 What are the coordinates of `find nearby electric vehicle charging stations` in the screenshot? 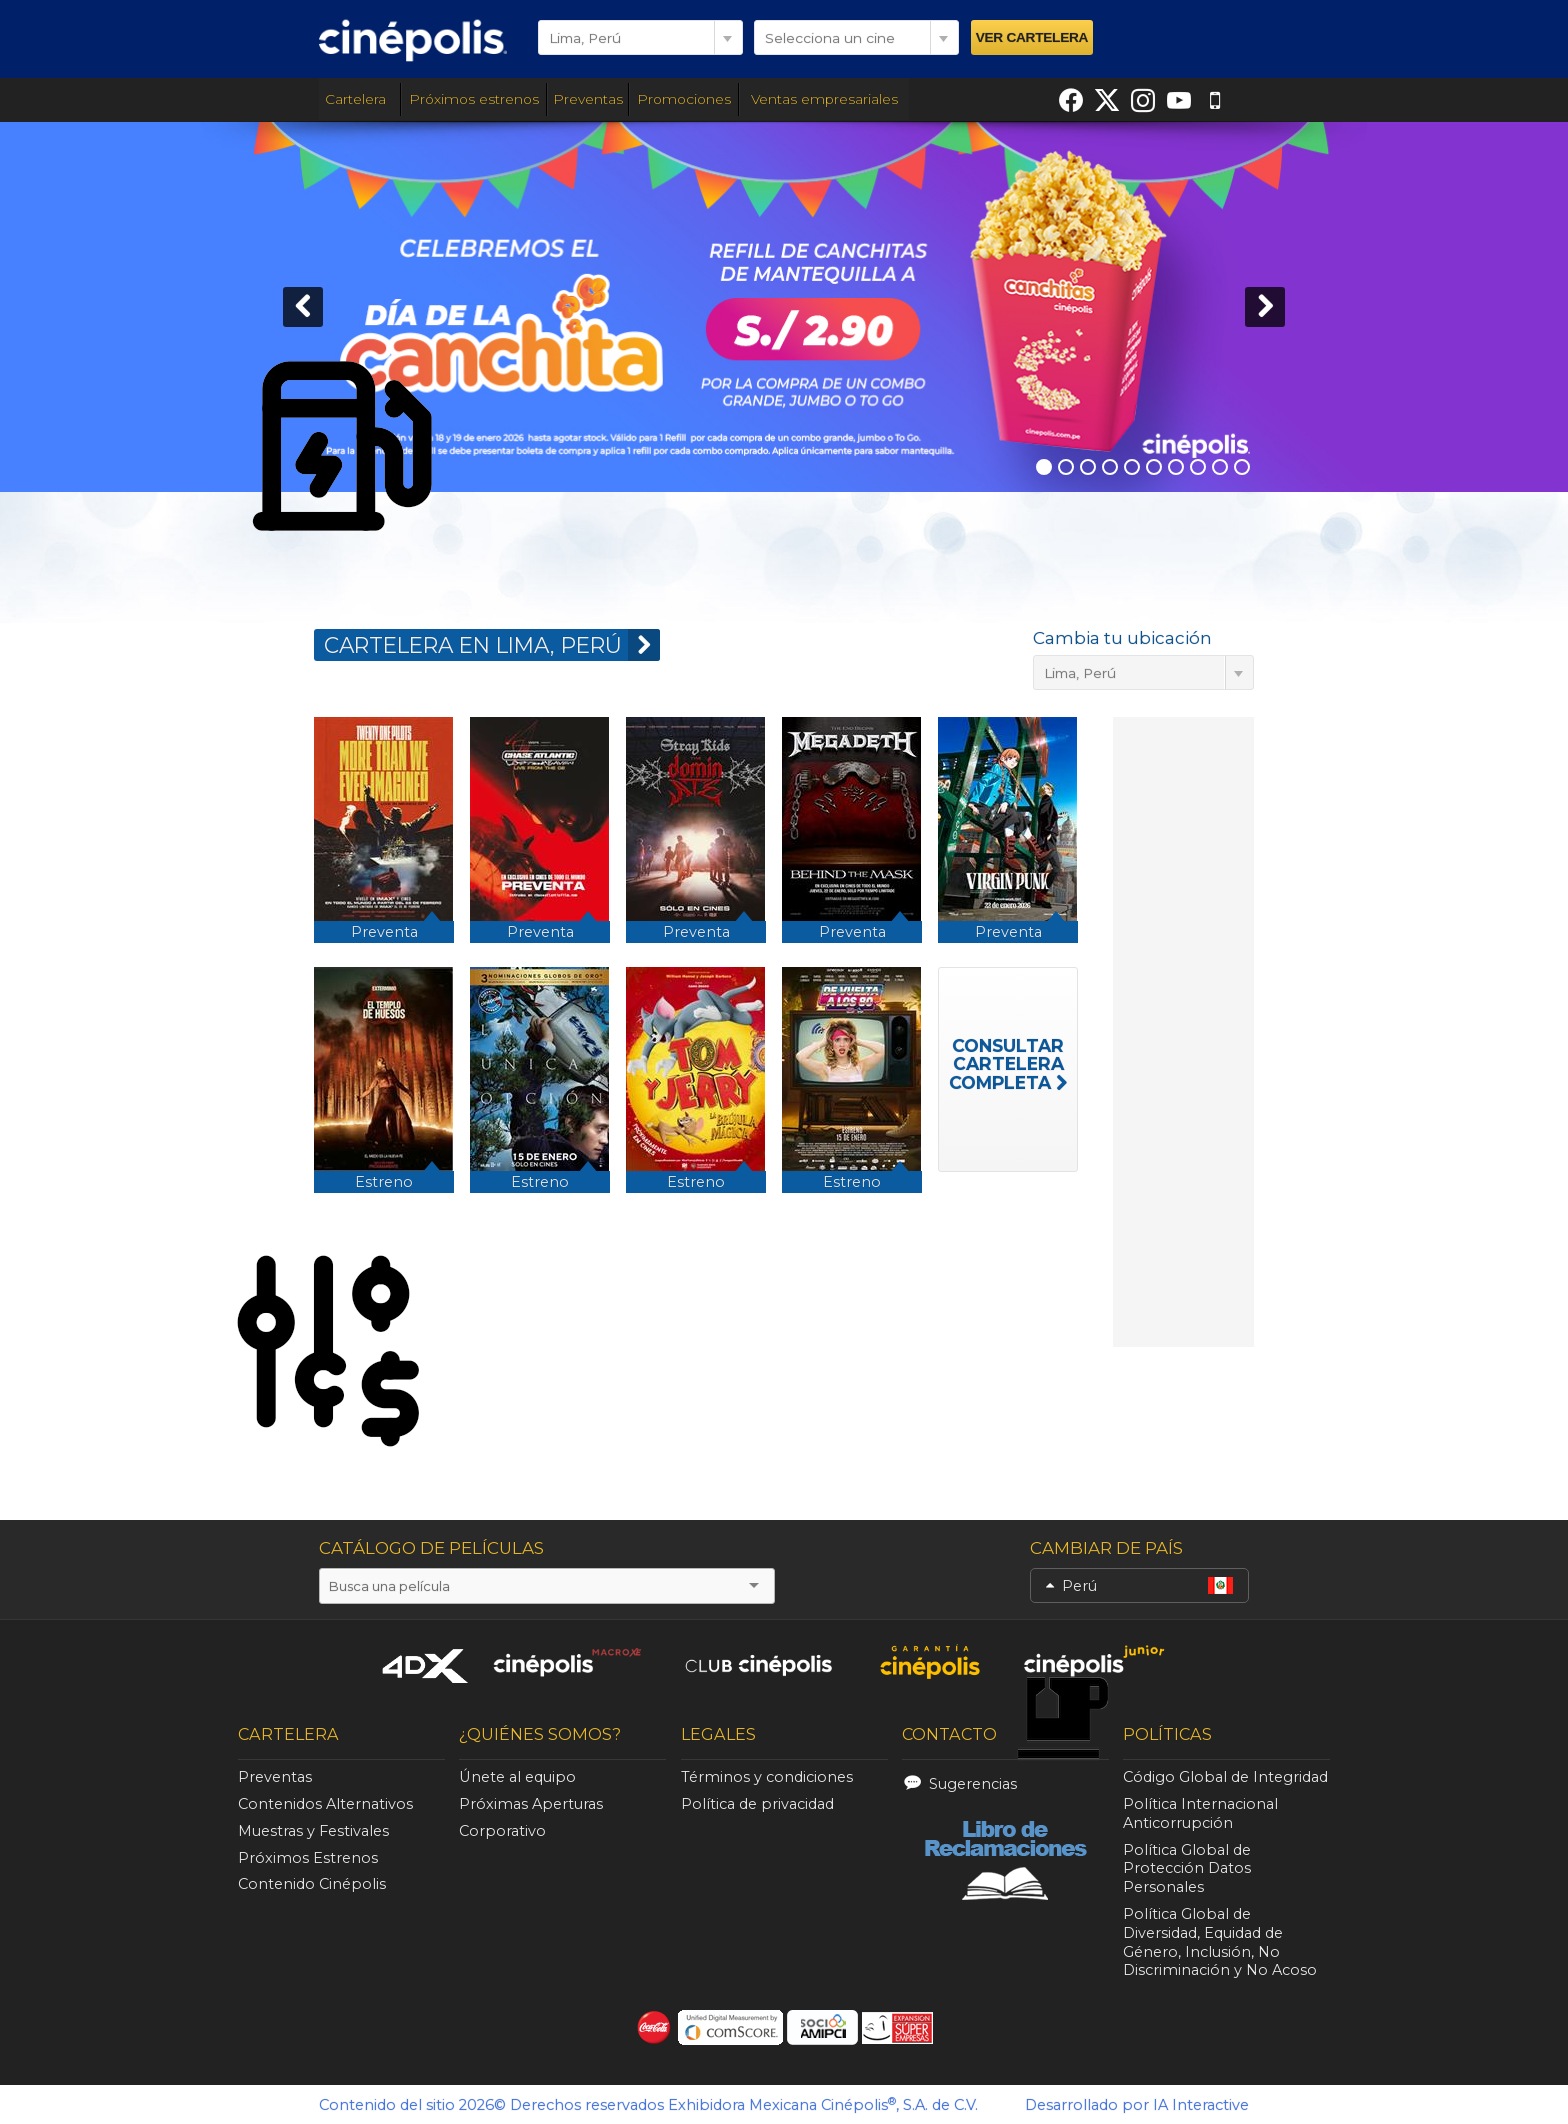 It's located at (347, 446).